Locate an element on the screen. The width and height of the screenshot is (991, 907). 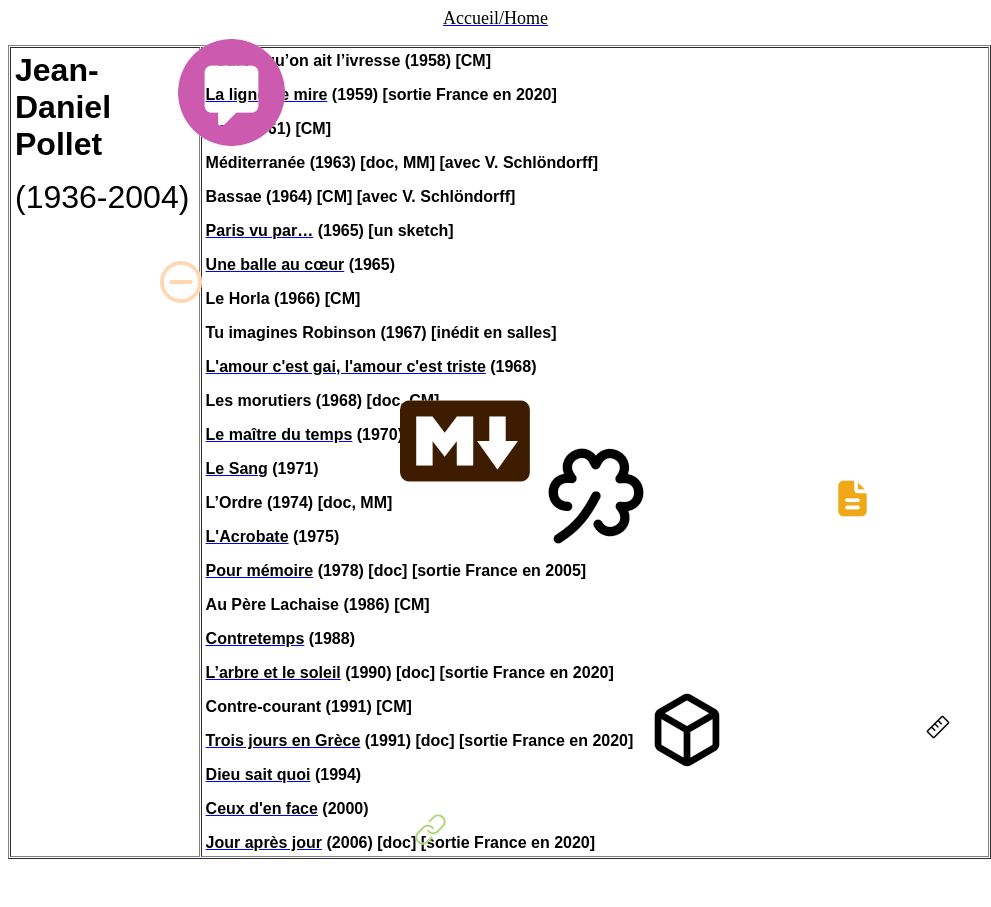
copy or share a link is located at coordinates (430, 829).